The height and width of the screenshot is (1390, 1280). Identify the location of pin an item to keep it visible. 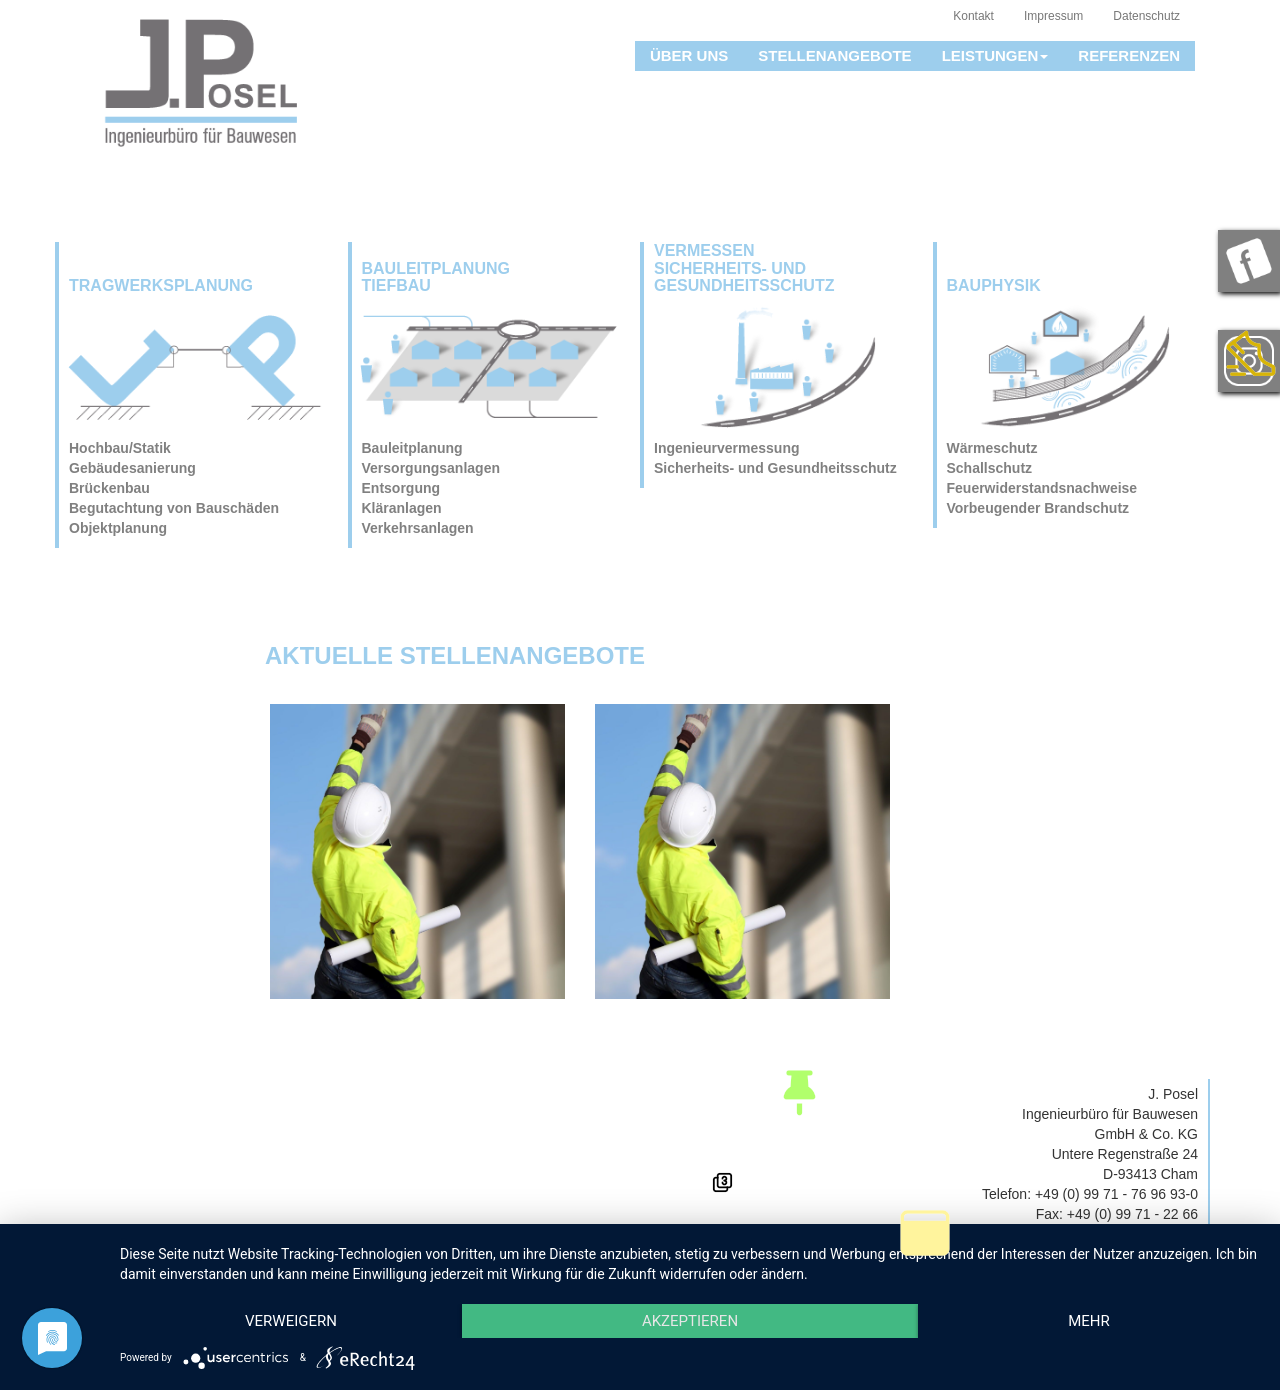
(799, 1091).